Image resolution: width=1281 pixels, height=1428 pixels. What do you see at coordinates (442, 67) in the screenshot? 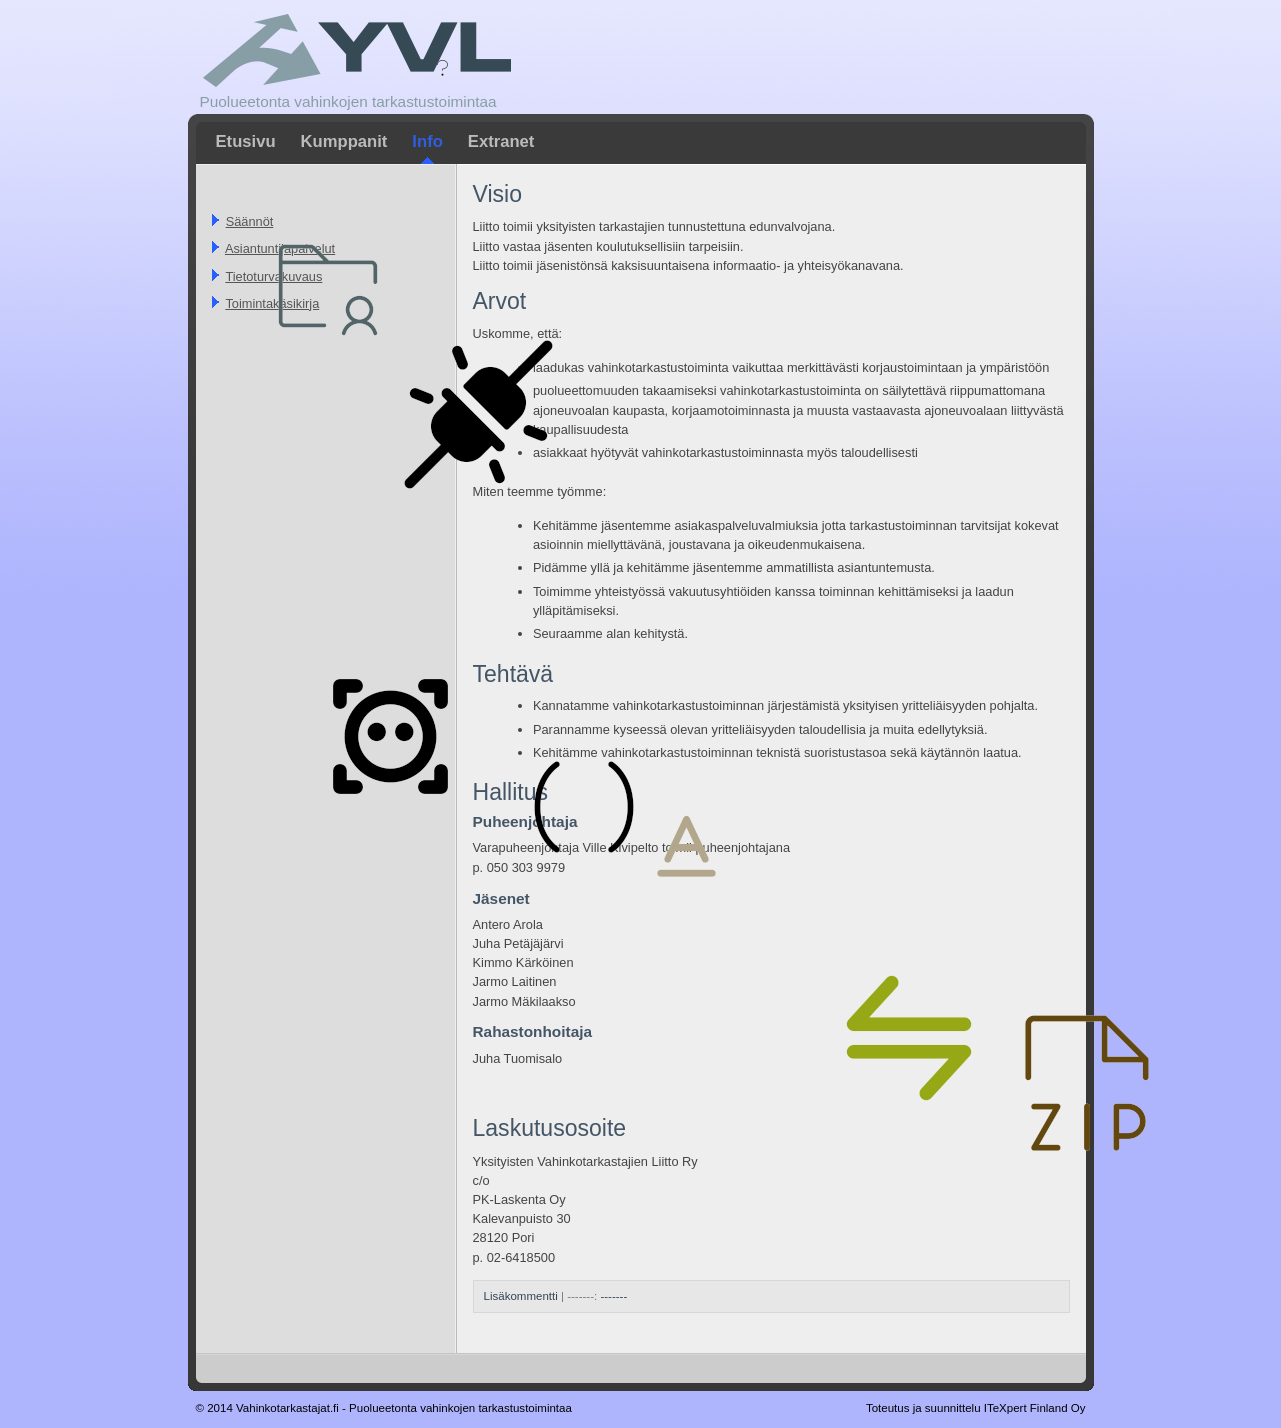
I see `access help or support information` at bounding box center [442, 67].